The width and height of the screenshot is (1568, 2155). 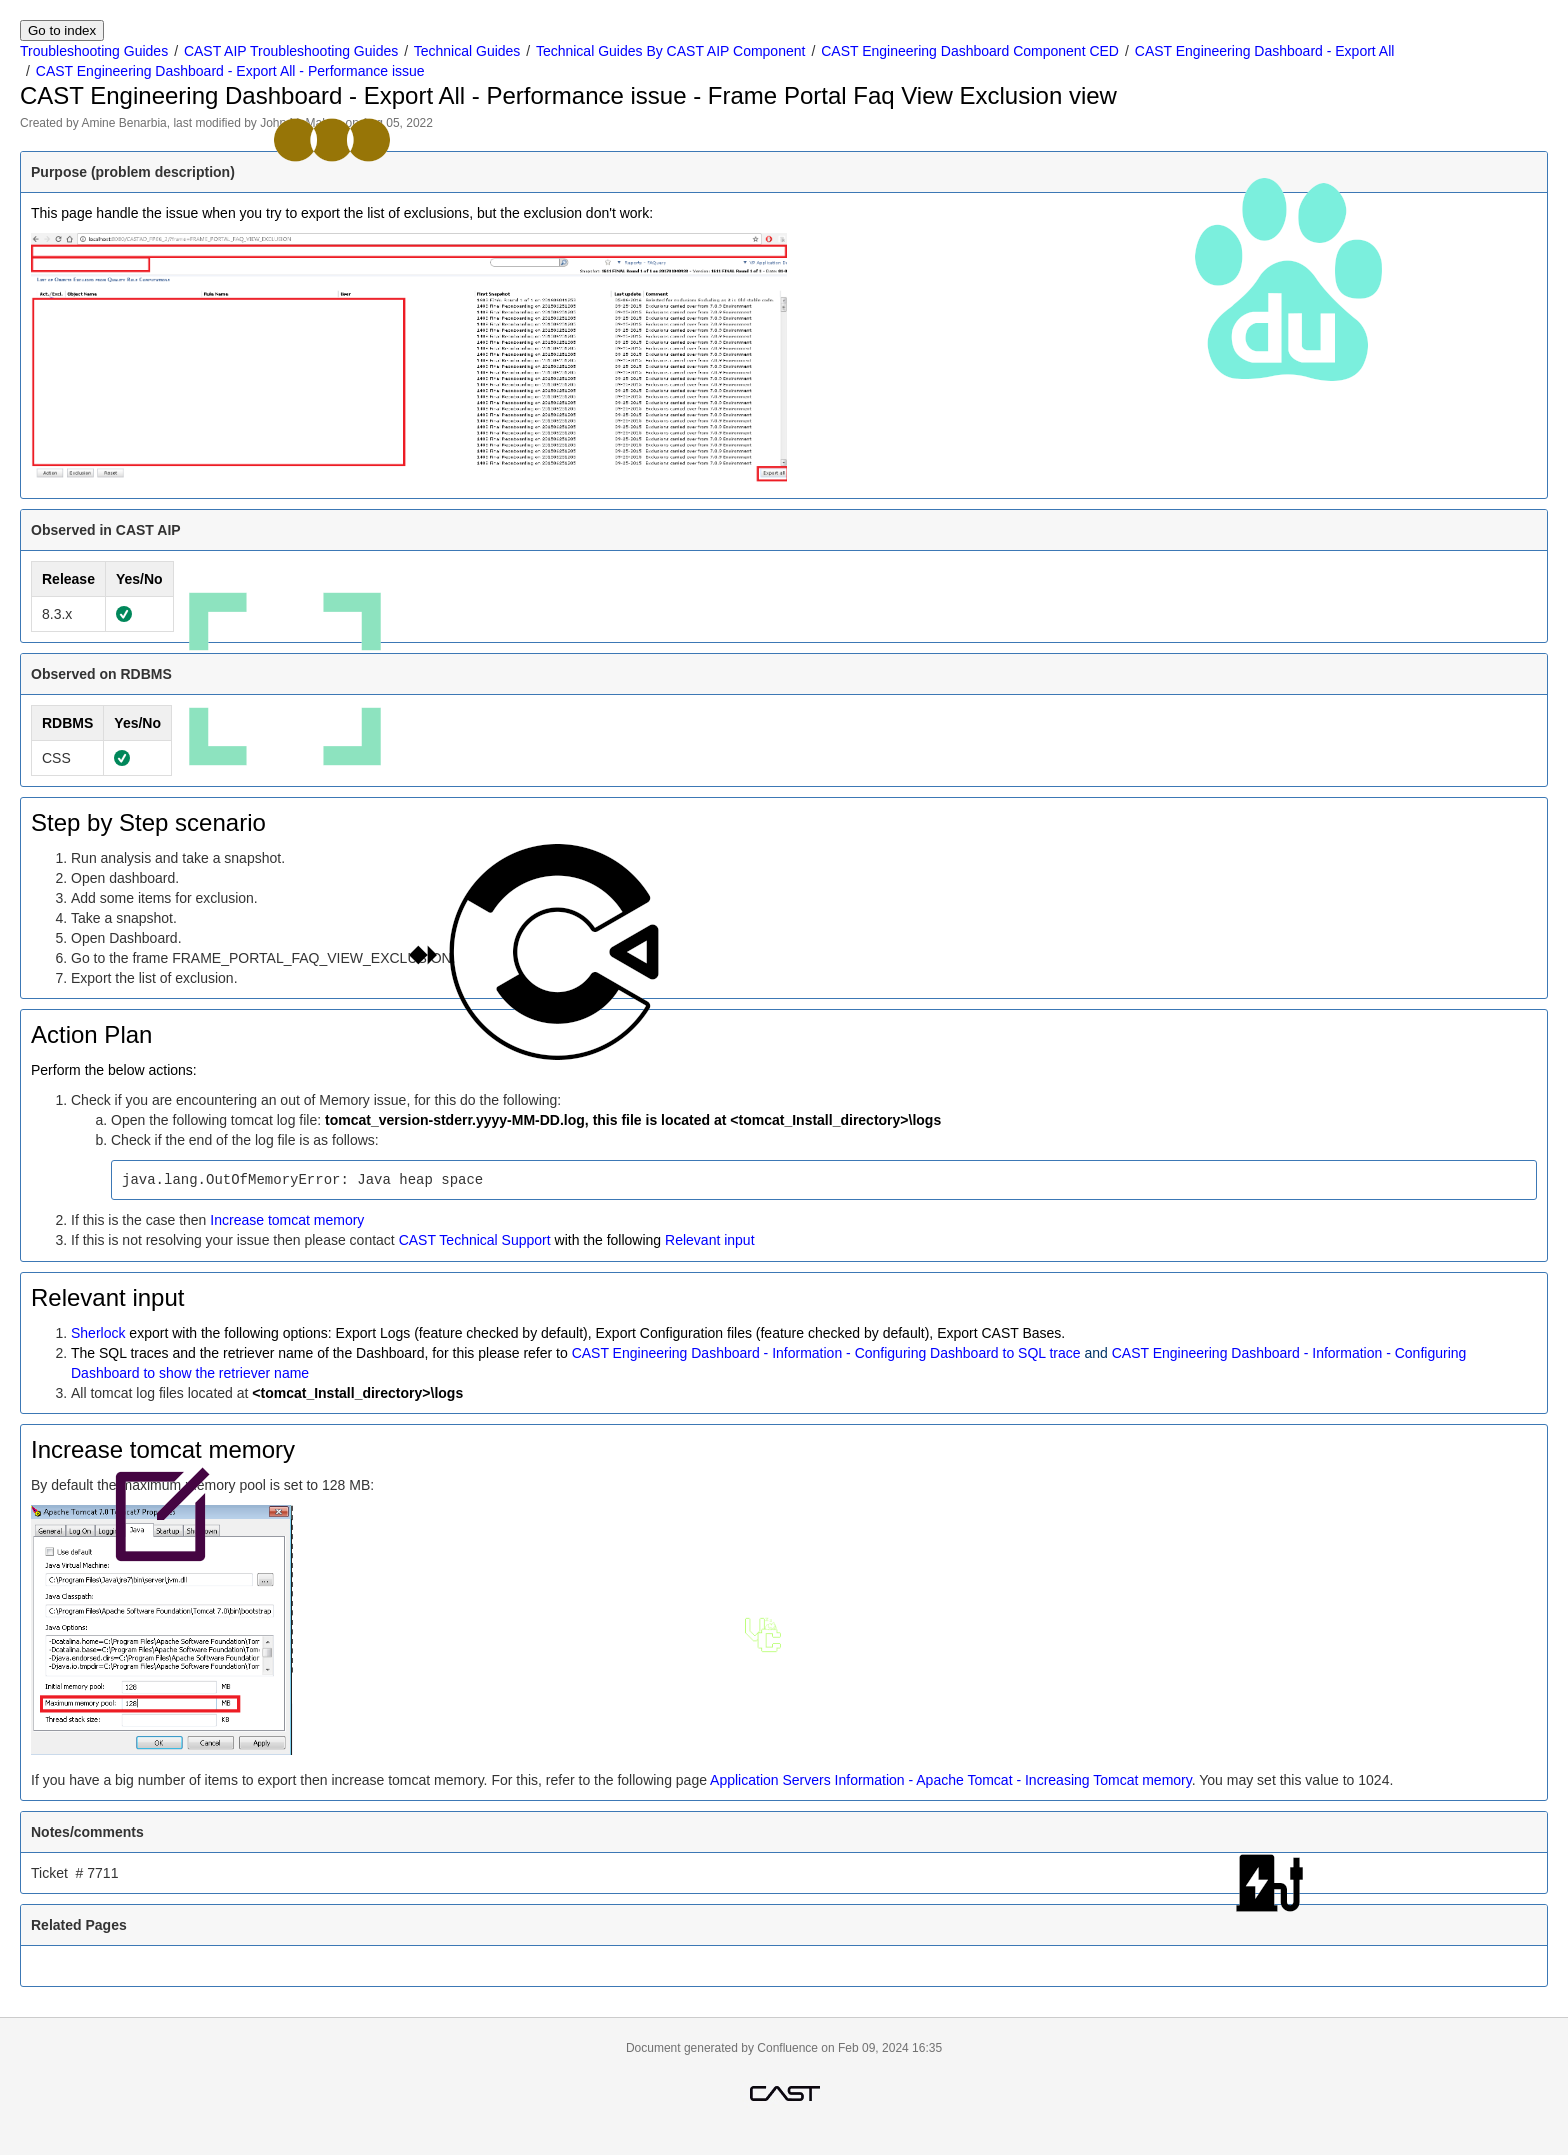 What do you see at coordinates (763, 1635) in the screenshot?
I see `open vencord discord client mod settings` at bounding box center [763, 1635].